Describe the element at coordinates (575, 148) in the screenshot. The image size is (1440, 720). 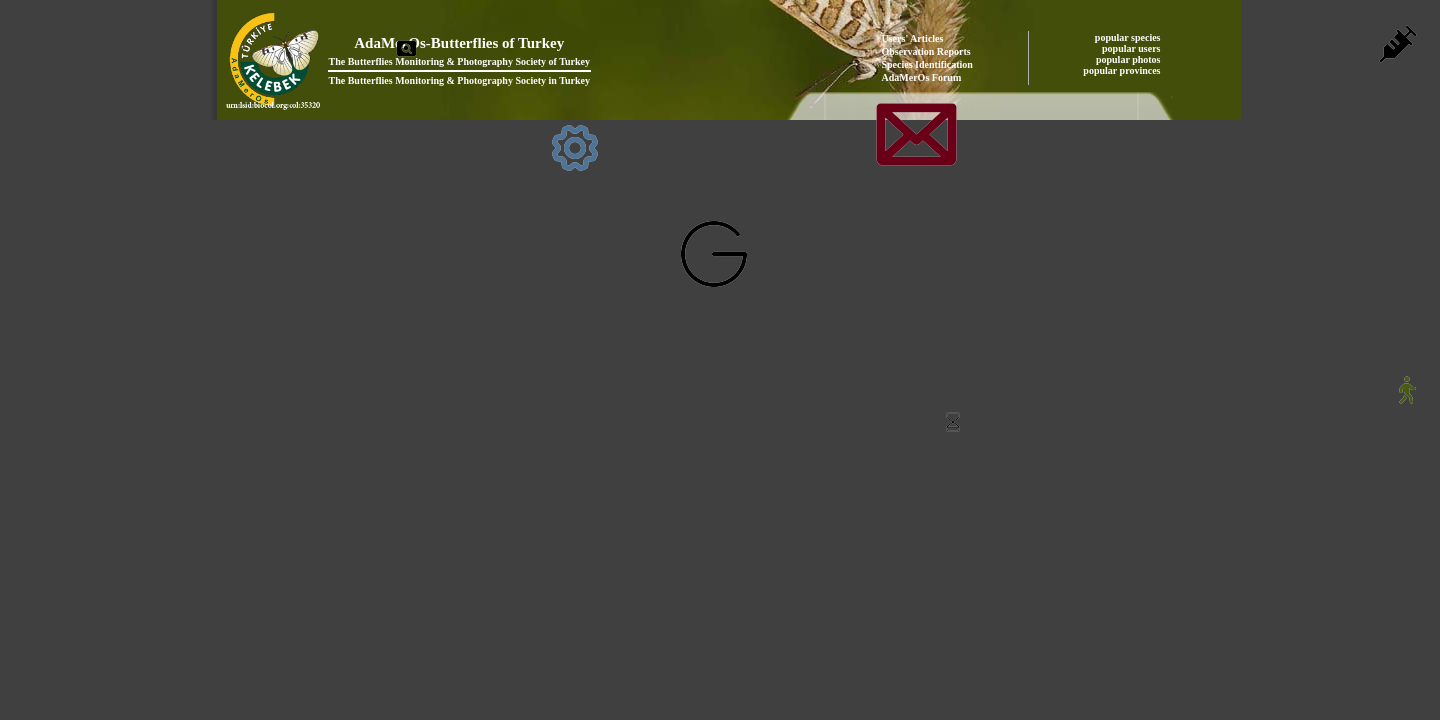
I see `access settings` at that location.